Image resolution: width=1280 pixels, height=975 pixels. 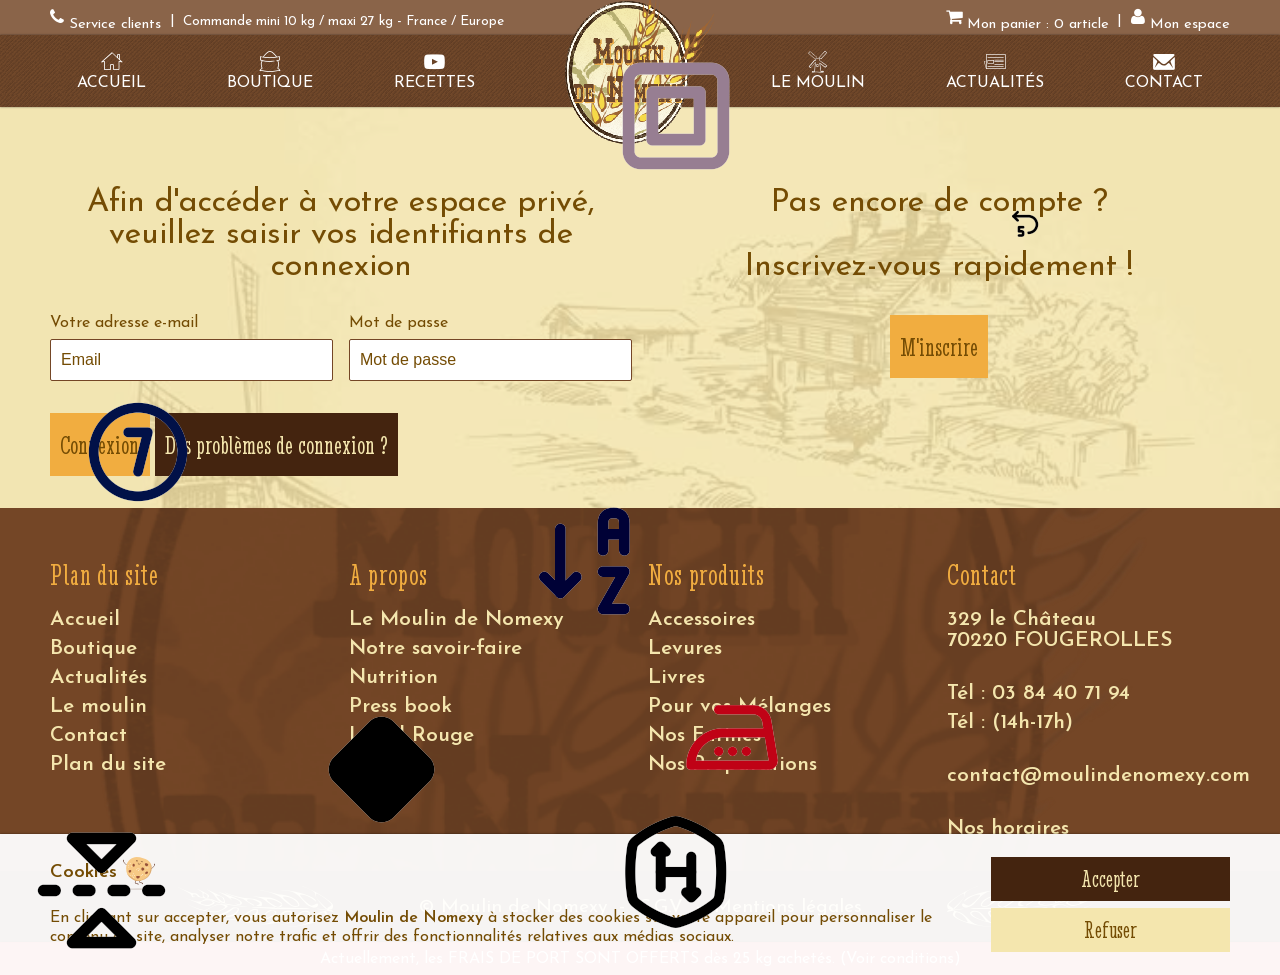 I want to click on sort items alphabetically A to Z, so click(x=587, y=561).